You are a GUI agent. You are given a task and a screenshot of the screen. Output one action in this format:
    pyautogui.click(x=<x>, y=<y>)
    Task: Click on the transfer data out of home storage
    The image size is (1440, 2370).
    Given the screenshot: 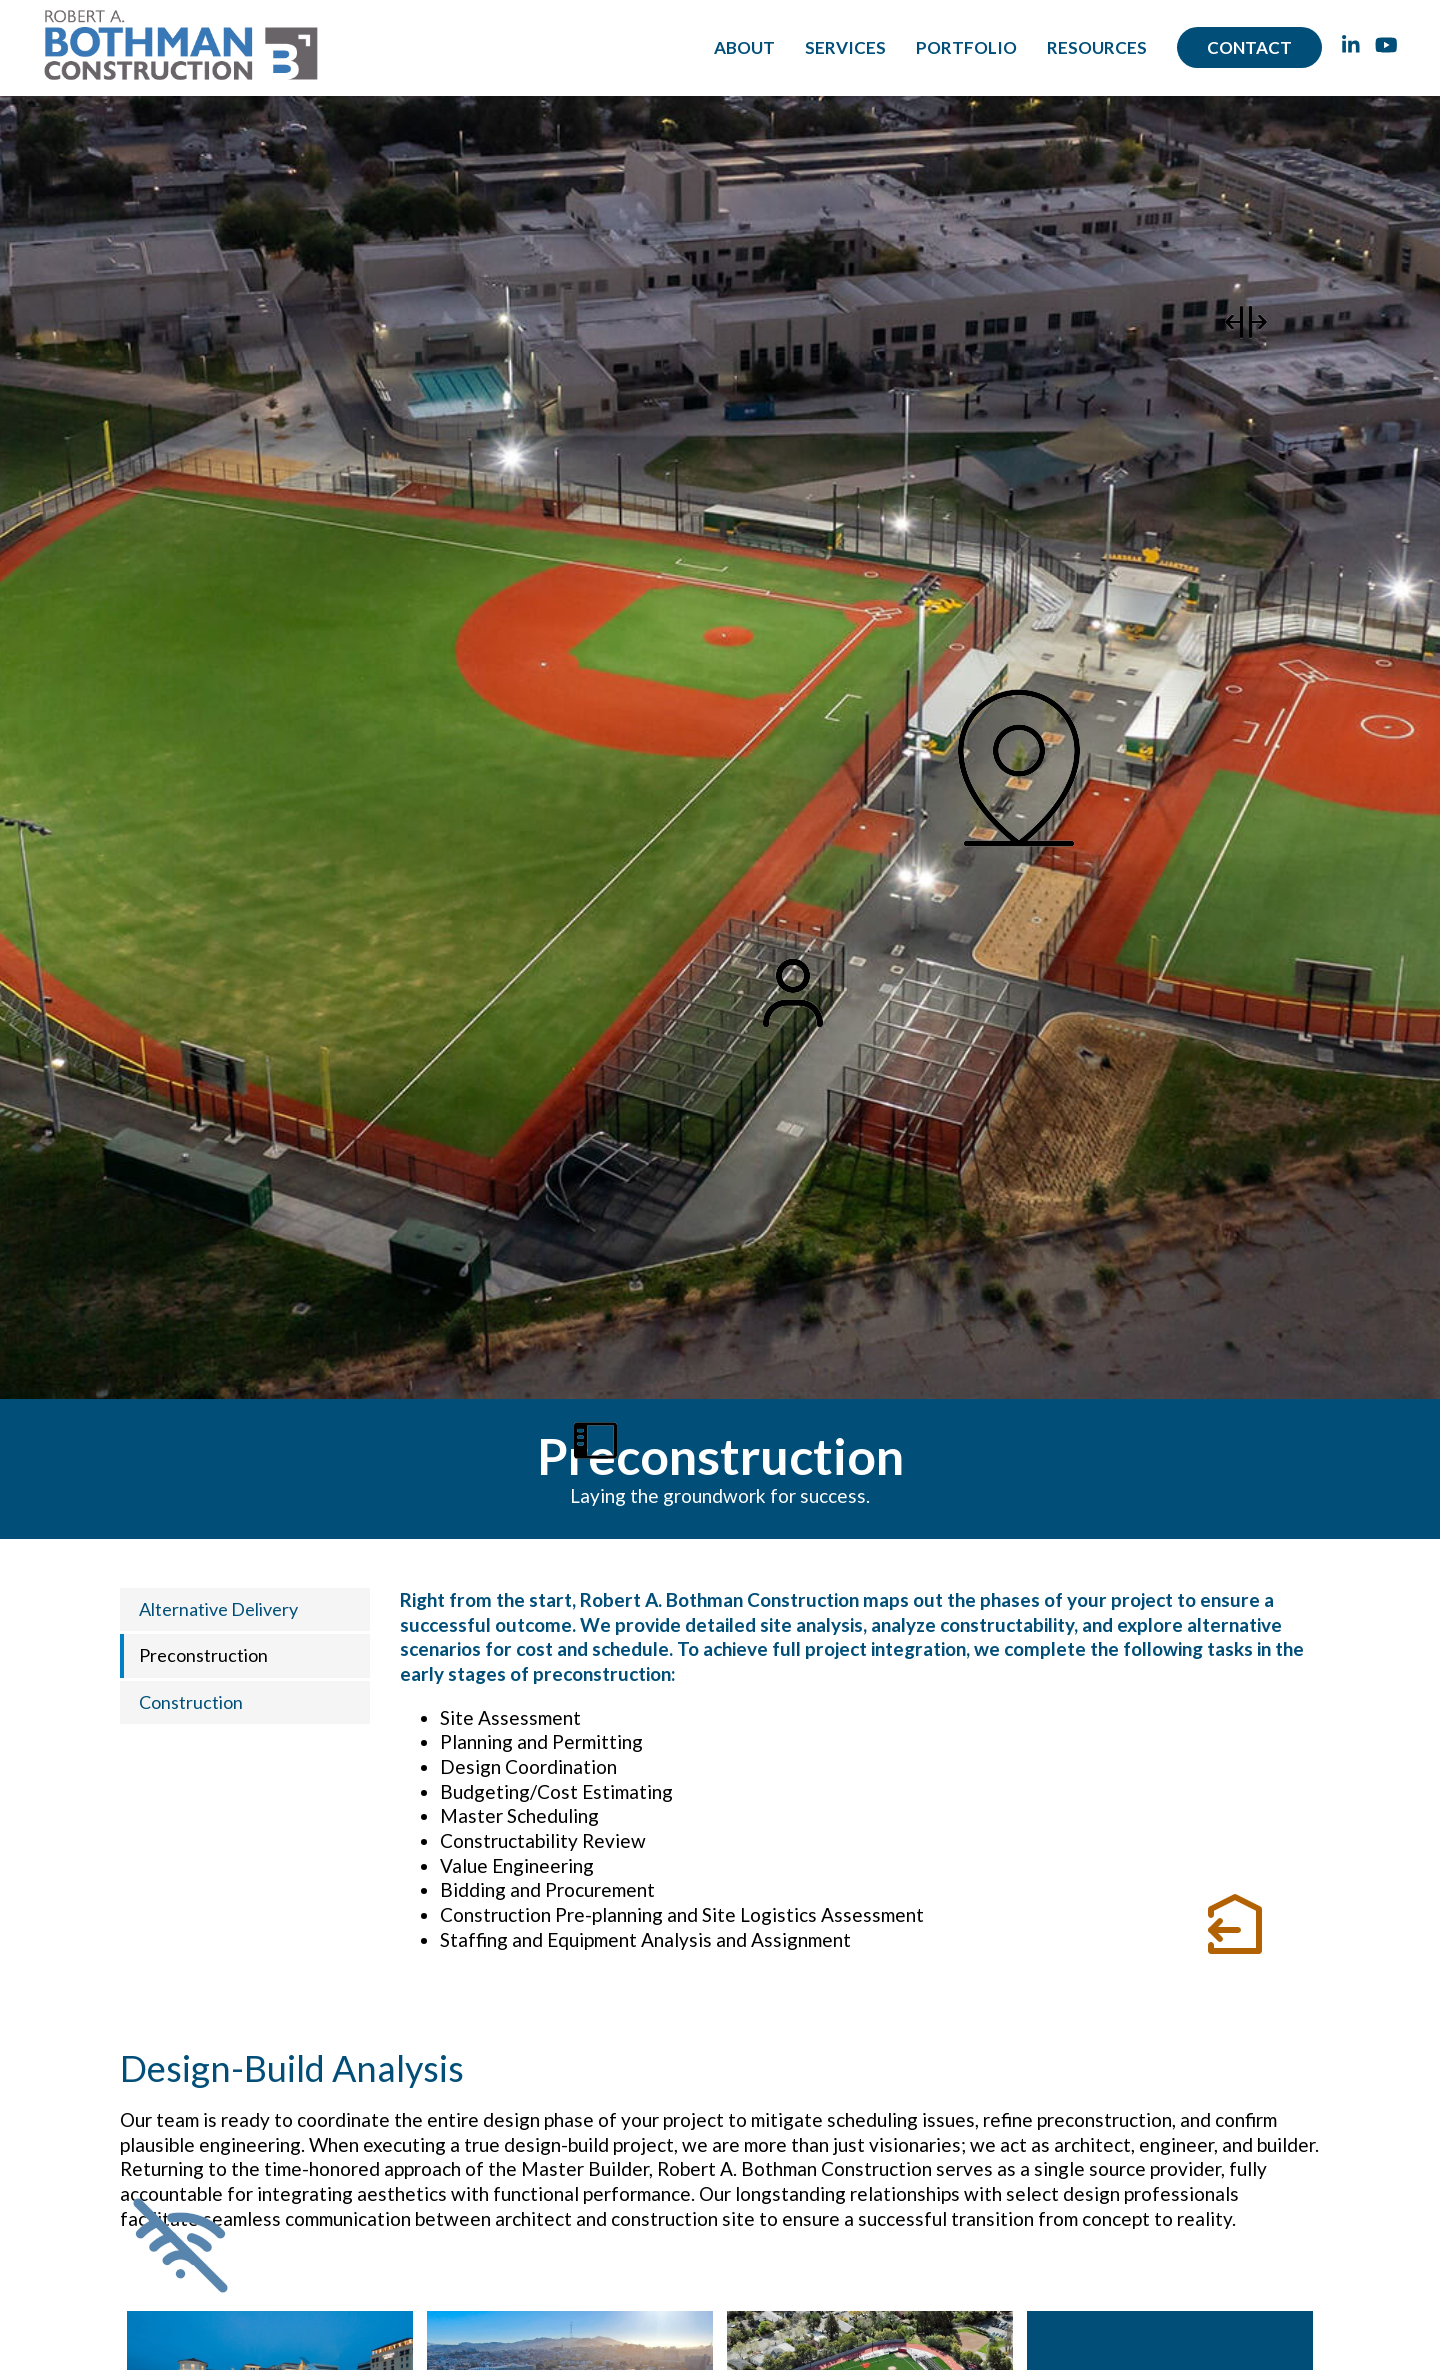 What is the action you would take?
    pyautogui.click(x=1235, y=1924)
    